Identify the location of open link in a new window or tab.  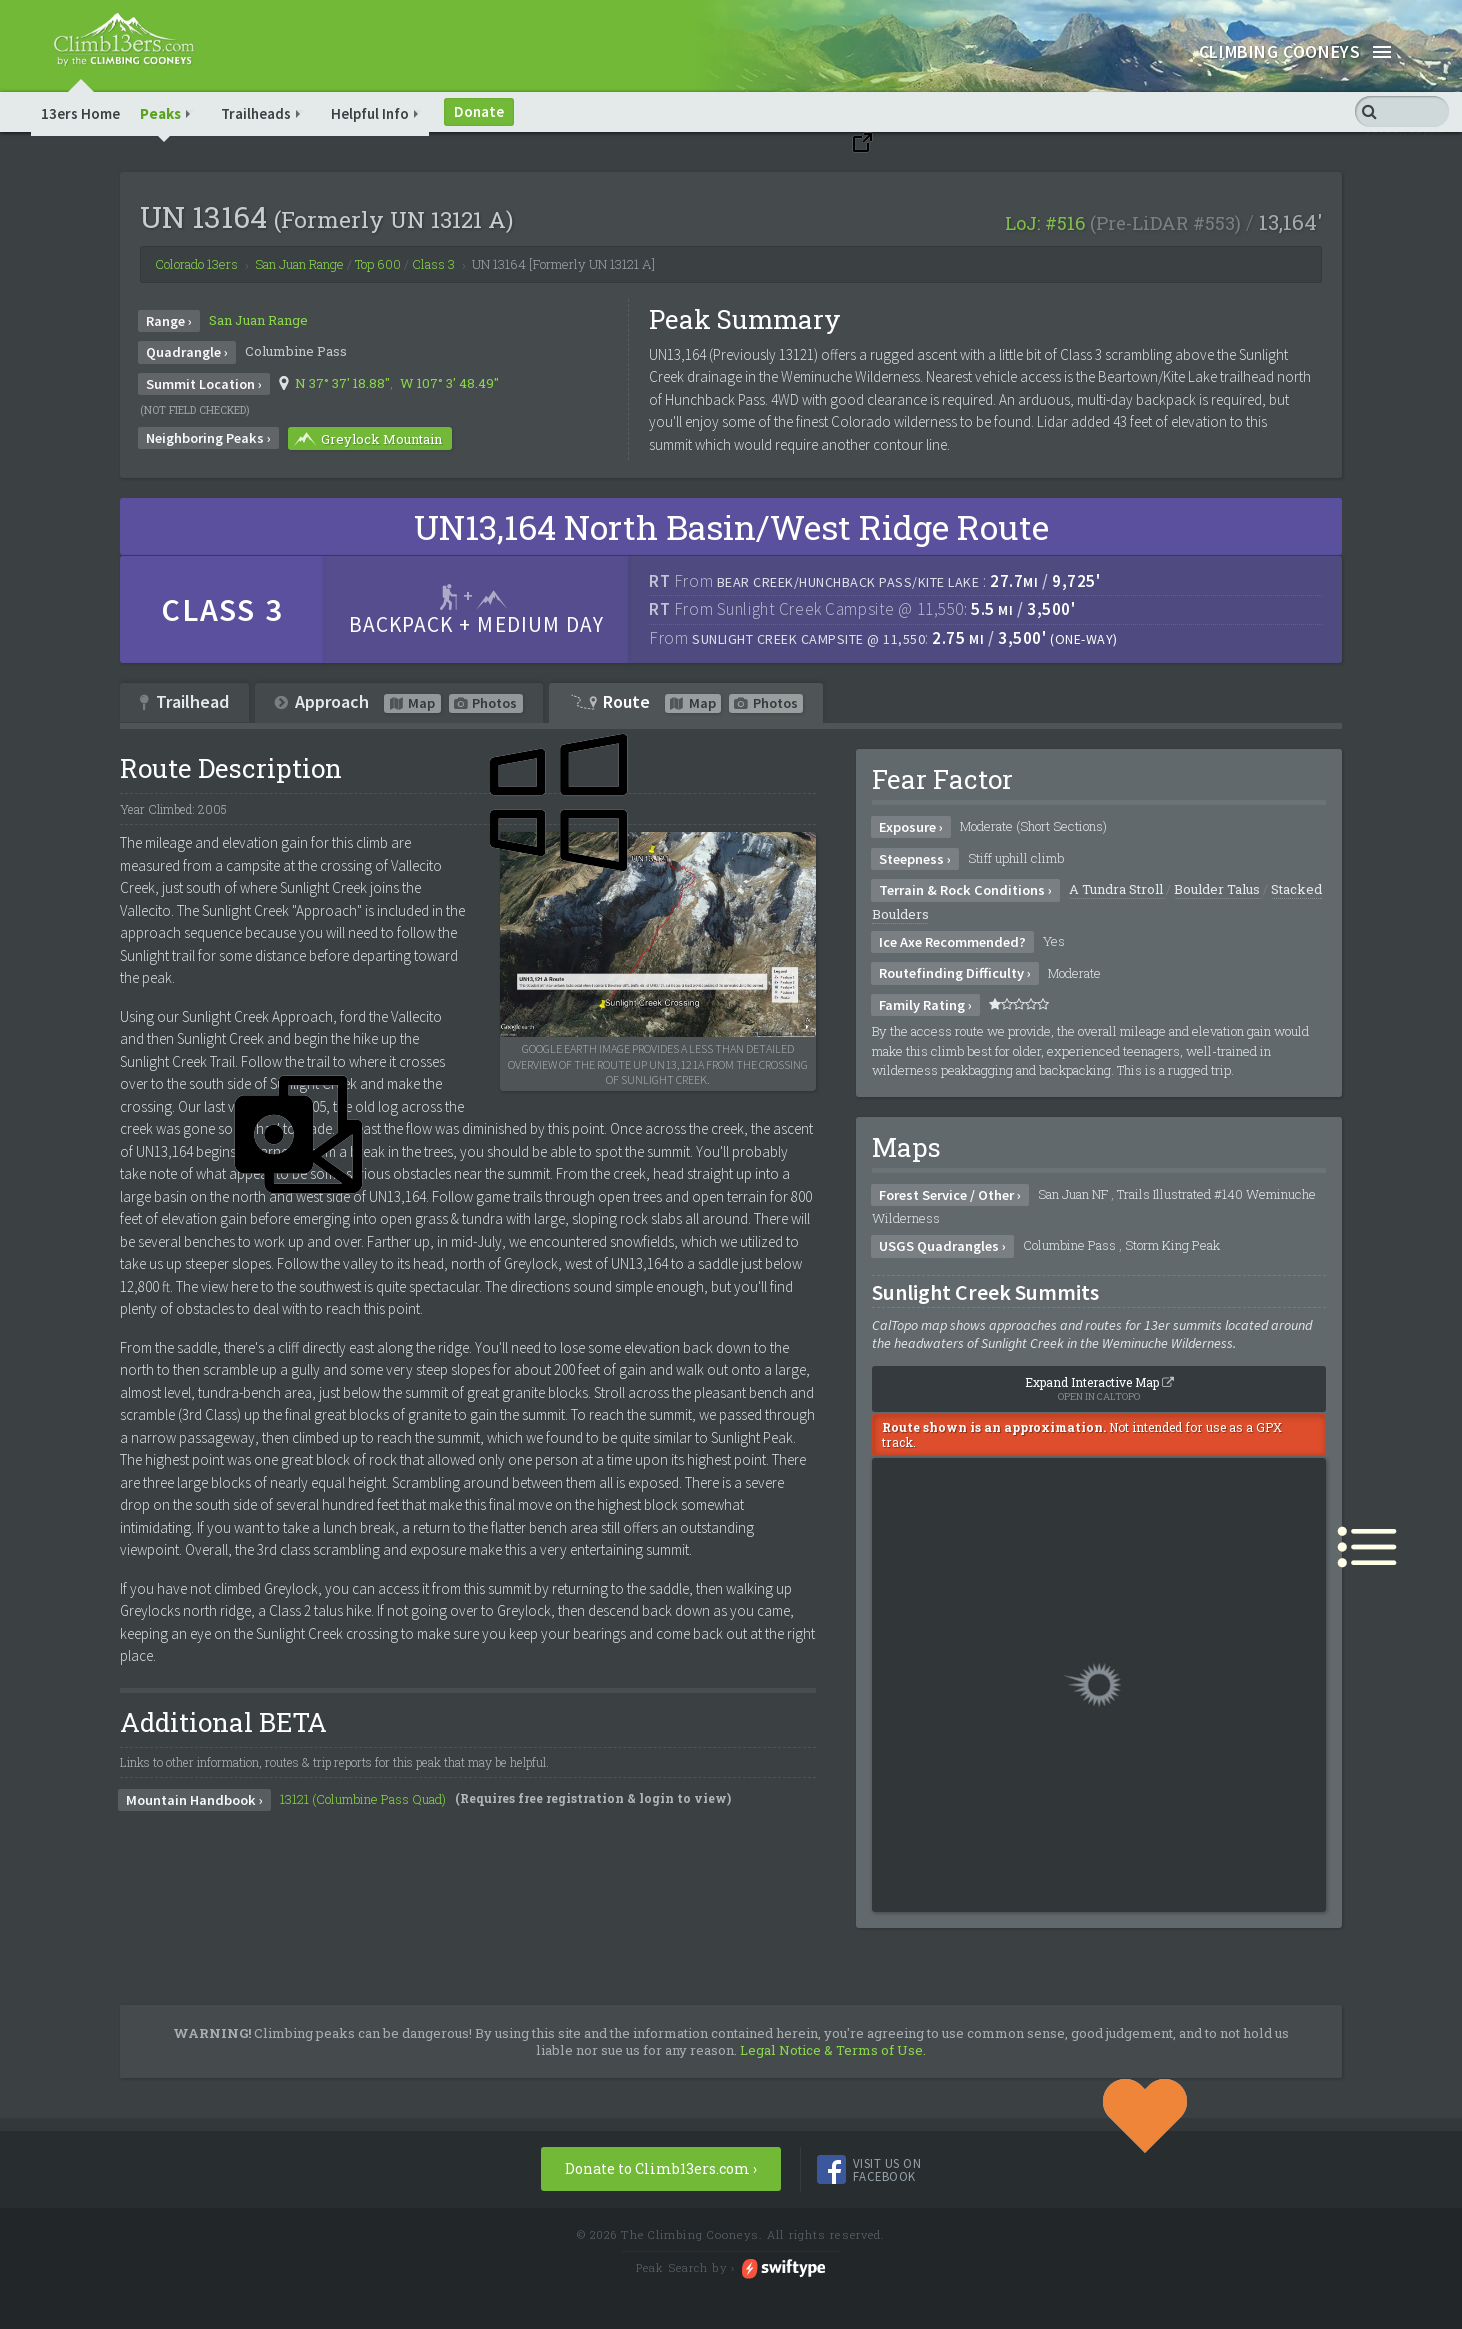
(862, 142).